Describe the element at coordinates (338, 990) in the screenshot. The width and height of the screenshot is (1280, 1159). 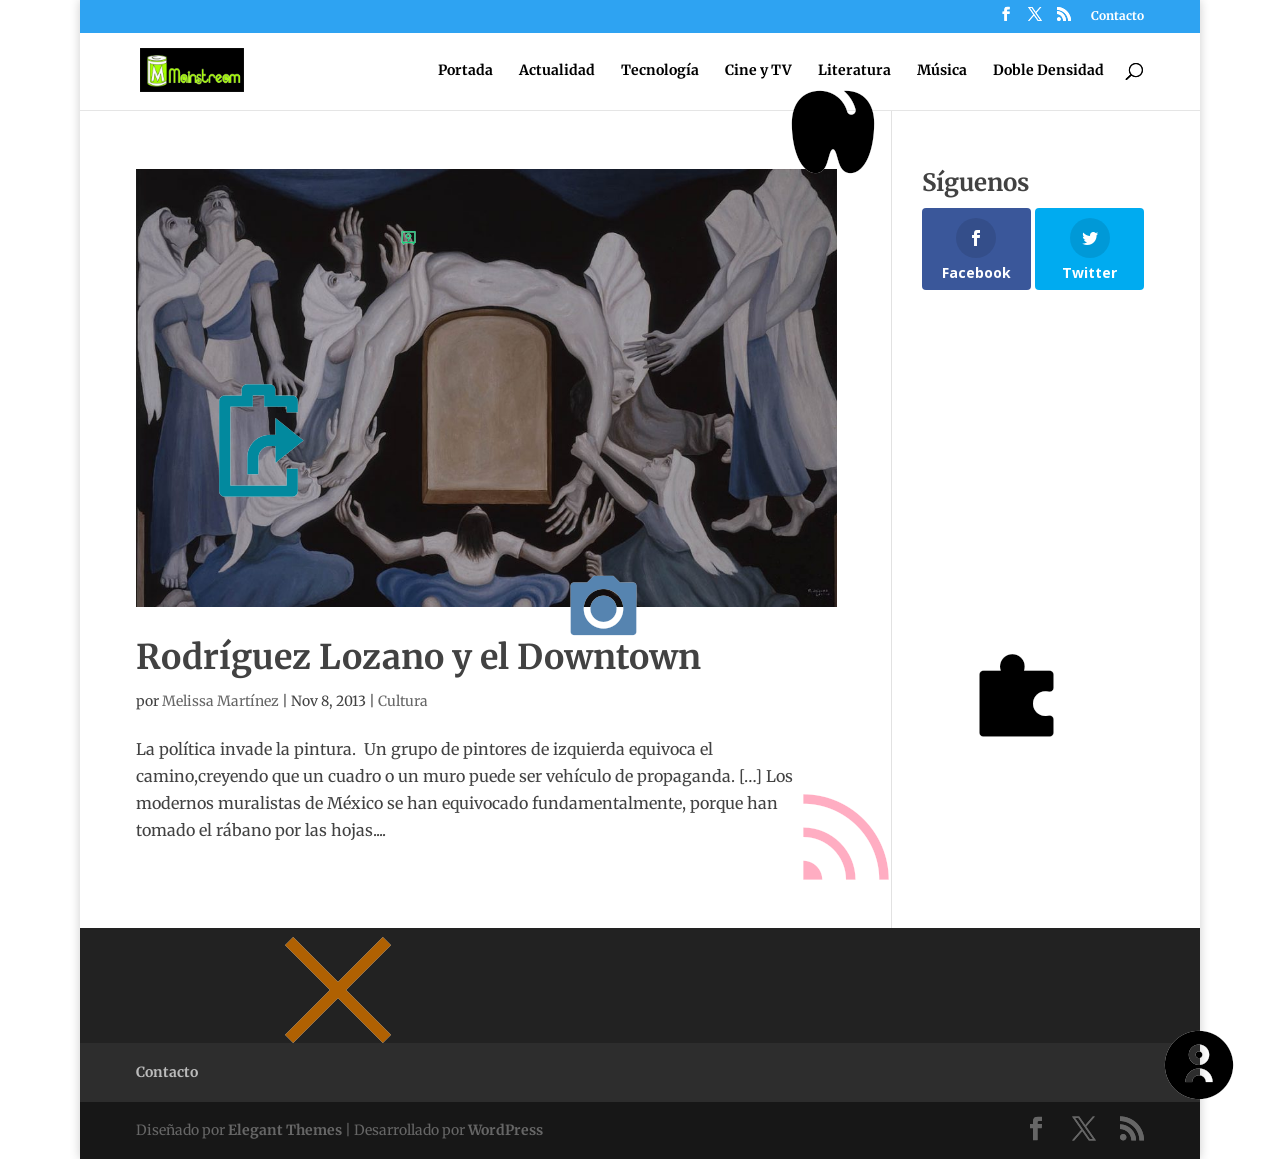
I see `close the current window or dialog` at that location.